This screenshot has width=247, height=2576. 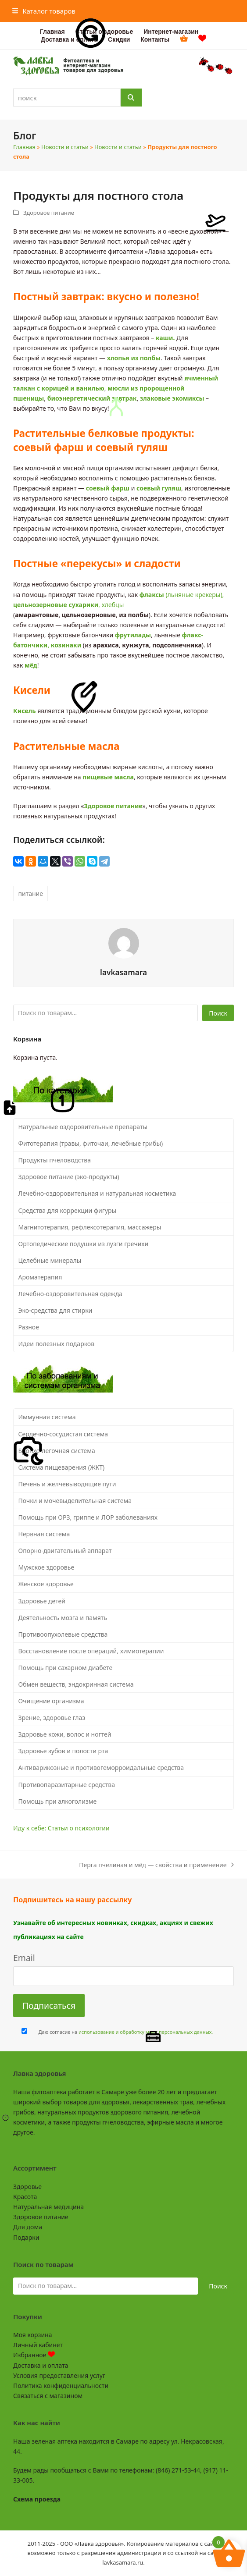 What do you see at coordinates (83, 697) in the screenshot?
I see `edit a saved location` at bounding box center [83, 697].